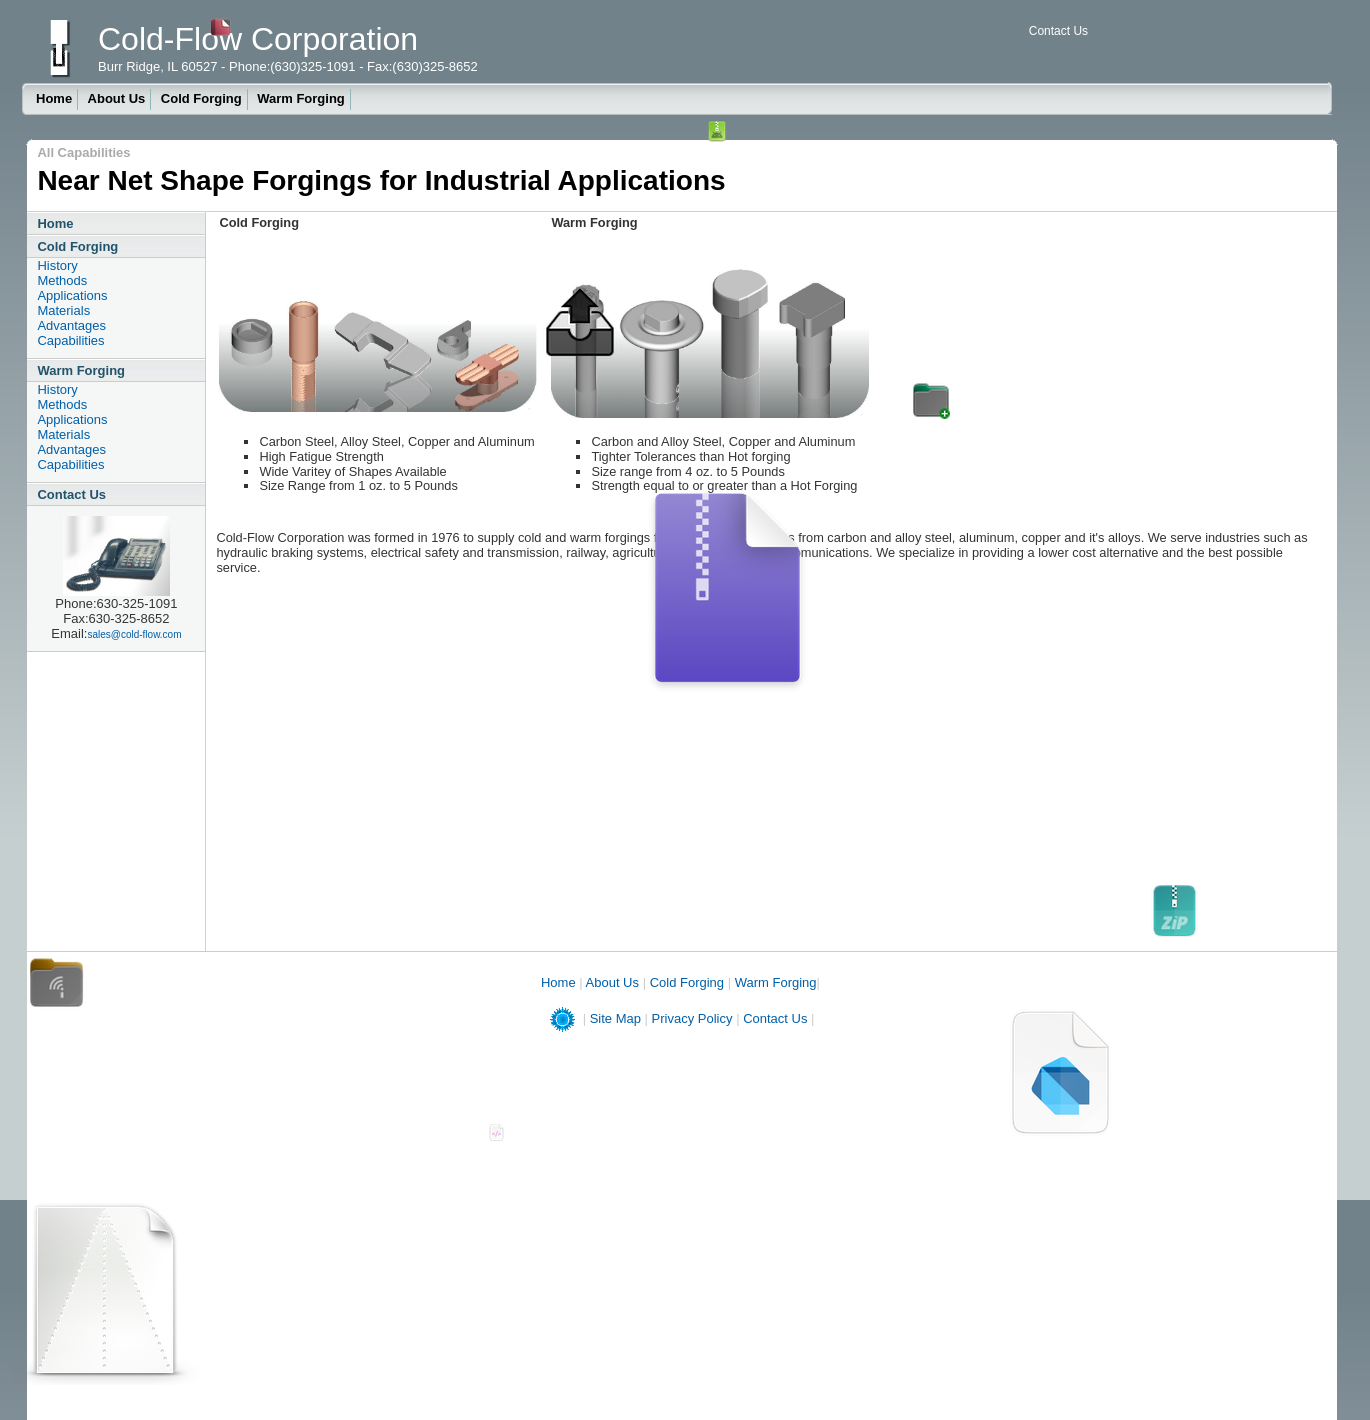 The width and height of the screenshot is (1370, 1420). What do you see at coordinates (580, 326) in the screenshot?
I see `view outgoing mail in your outbox` at bounding box center [580, 326].